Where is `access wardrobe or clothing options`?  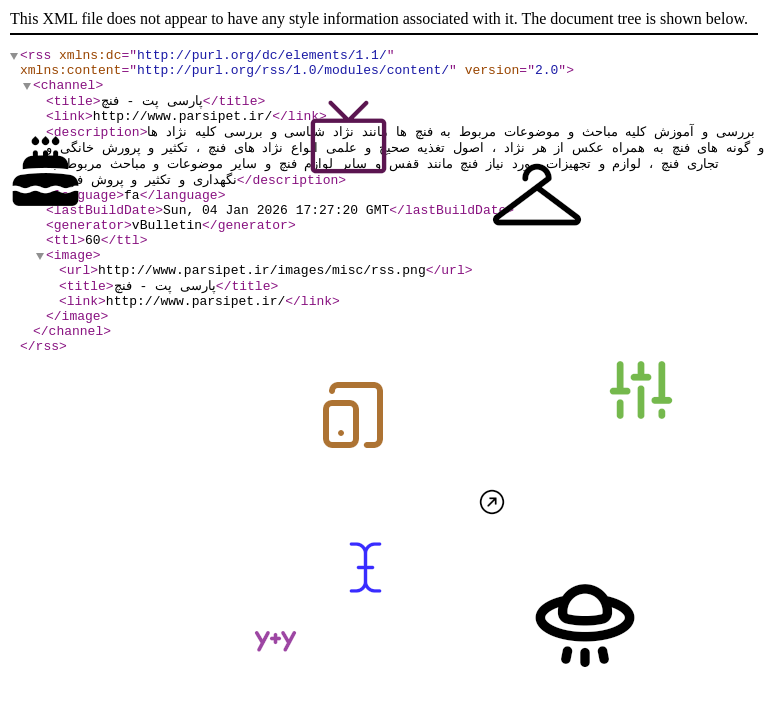
access wardrobe or clothing options is located at coordinates (537, 199).